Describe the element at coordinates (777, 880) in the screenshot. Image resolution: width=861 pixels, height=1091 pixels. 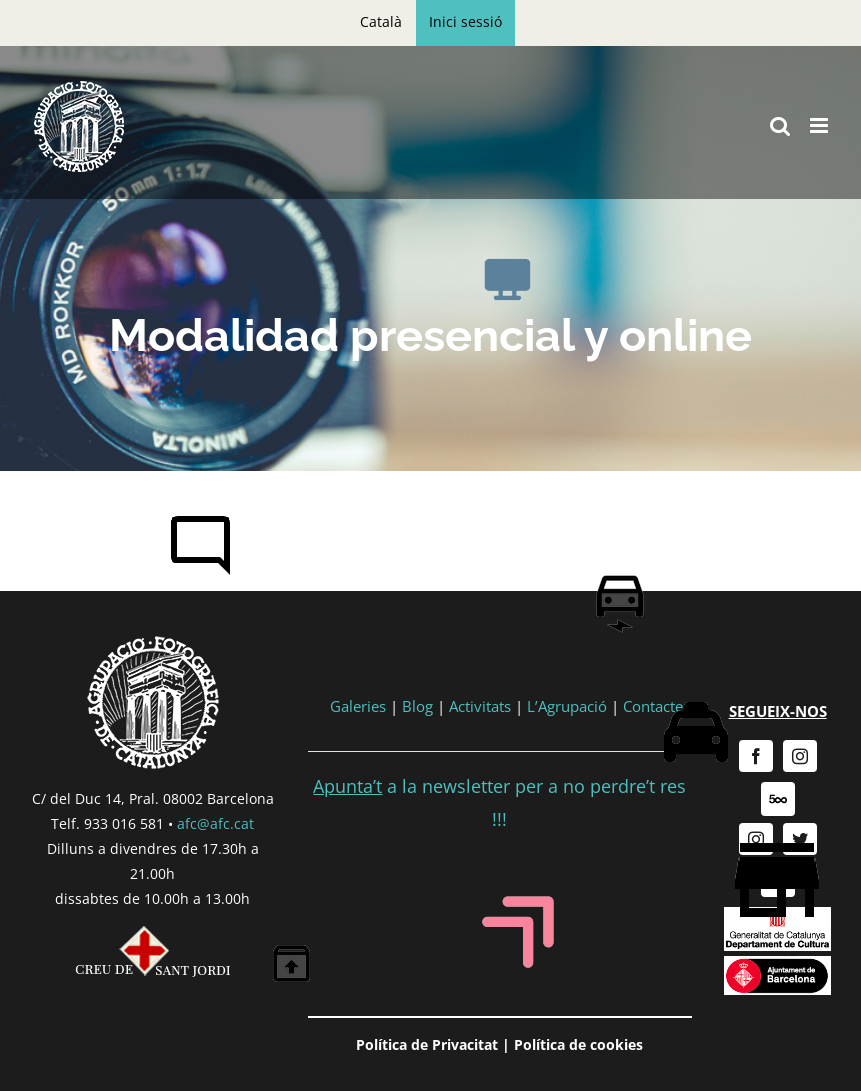
I see `browse or open the store` at that location.